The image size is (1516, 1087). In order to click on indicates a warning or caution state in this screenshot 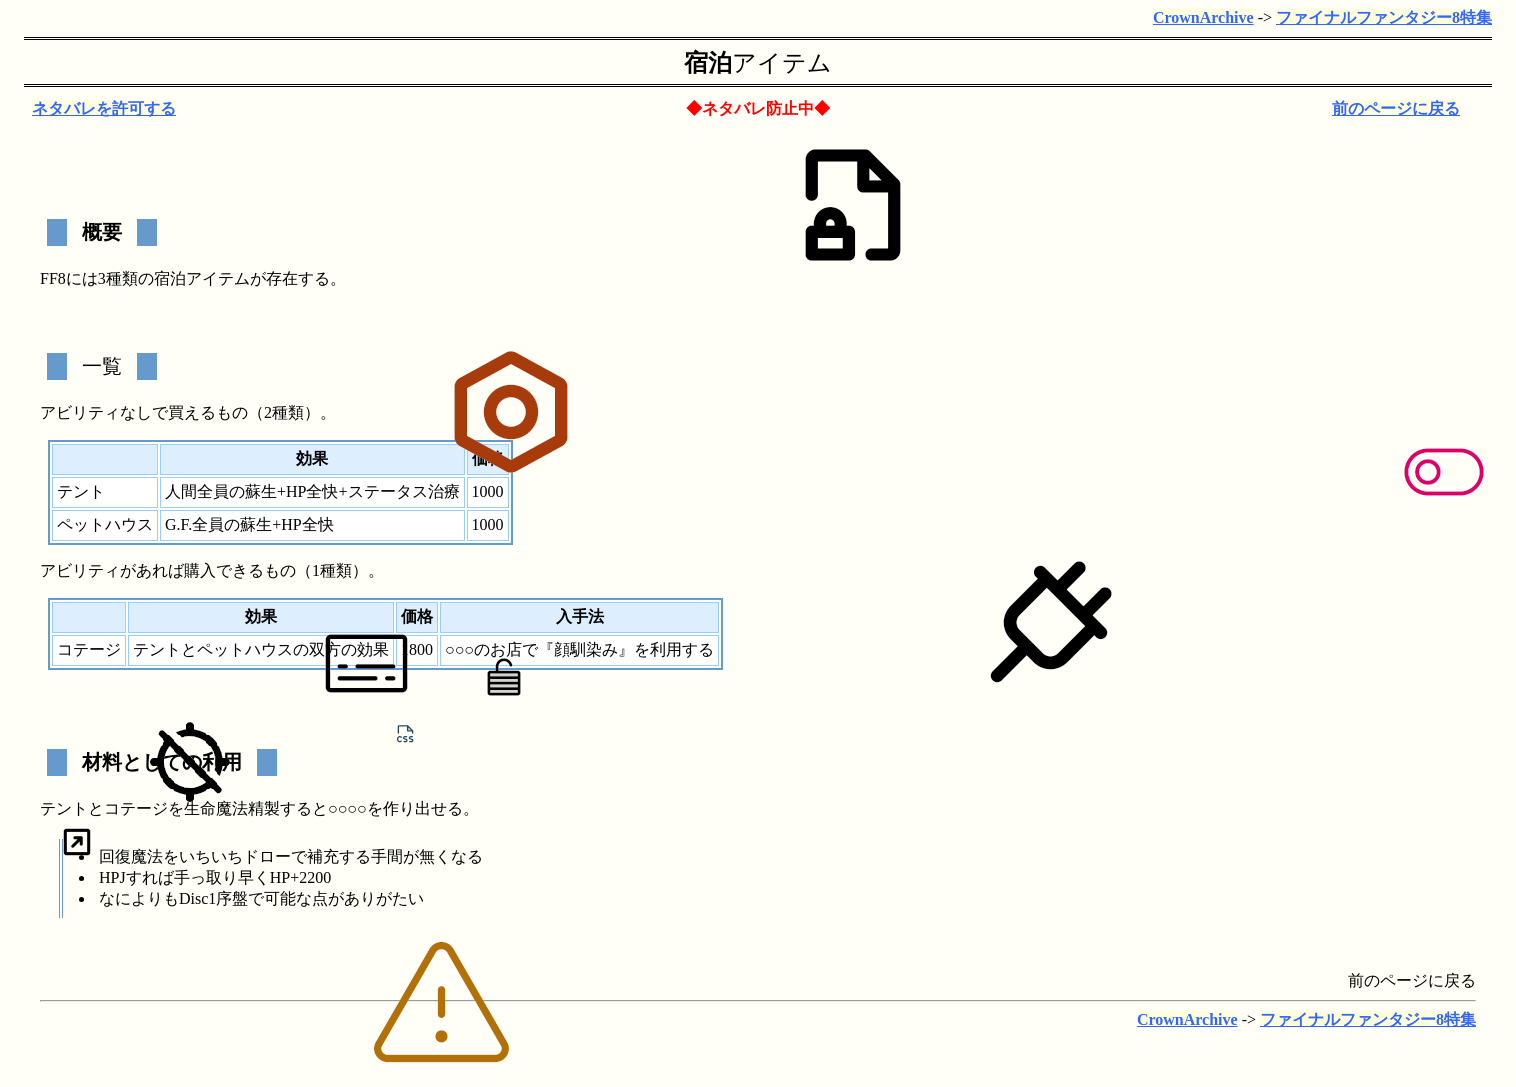, I will do `click(441, 1004)`.